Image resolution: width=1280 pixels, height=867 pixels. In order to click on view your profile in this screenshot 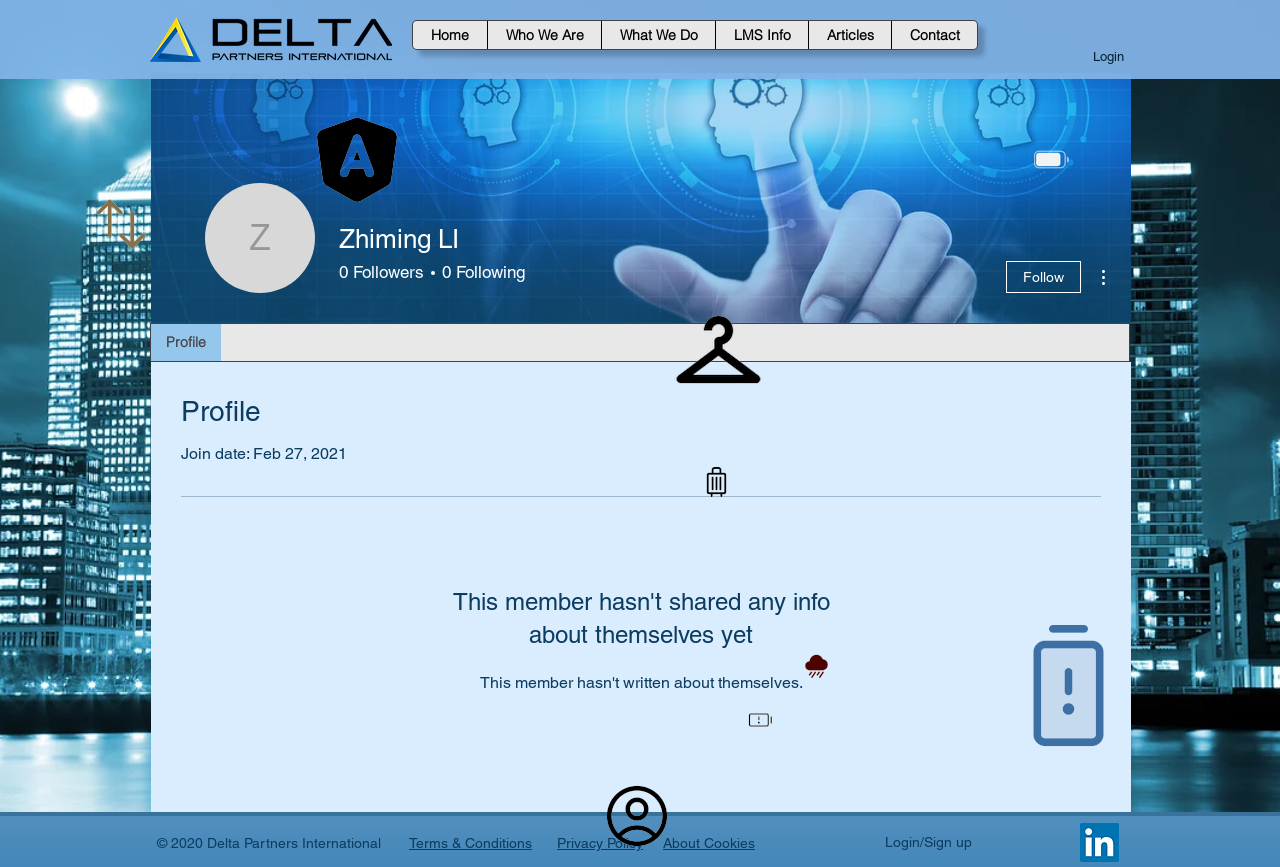, I will do `click(637, 816)`.